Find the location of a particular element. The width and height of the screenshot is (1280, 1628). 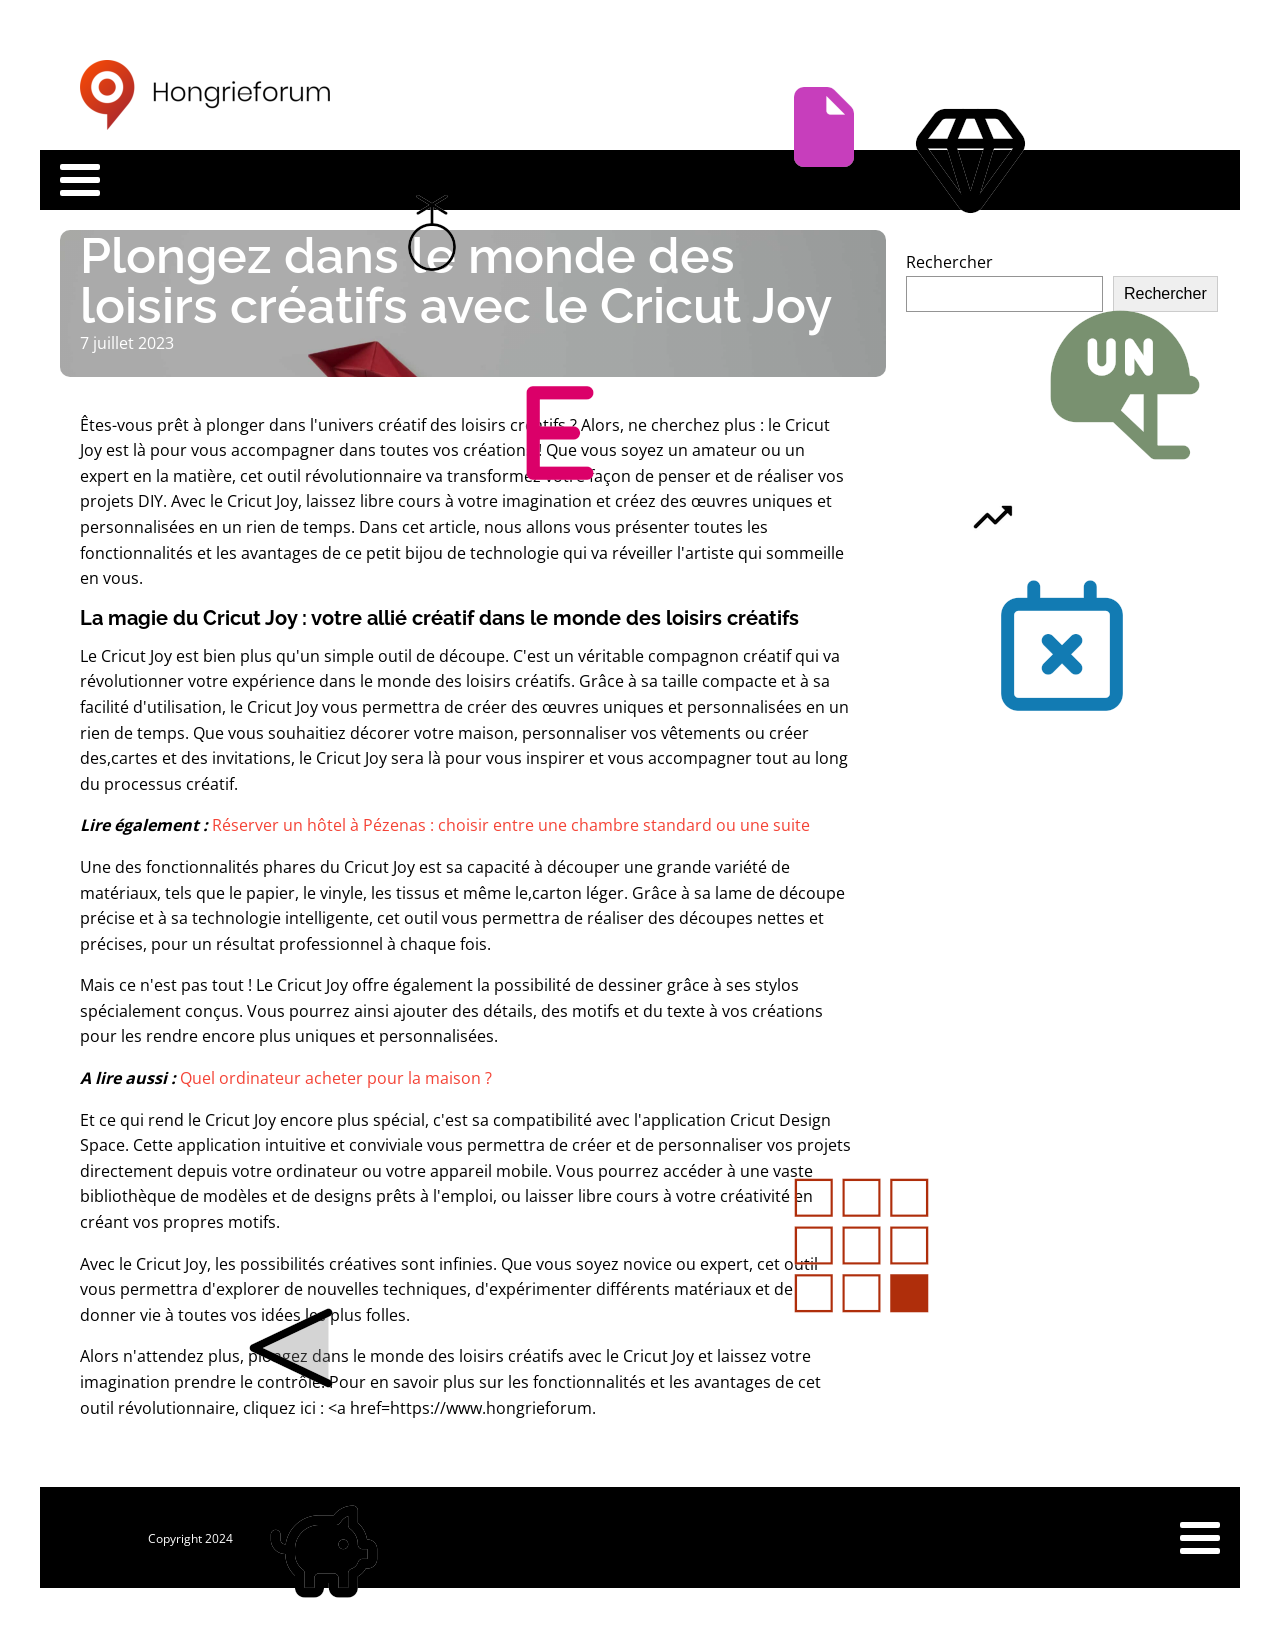

view trending or popular content is located at coordinates (992, 517).